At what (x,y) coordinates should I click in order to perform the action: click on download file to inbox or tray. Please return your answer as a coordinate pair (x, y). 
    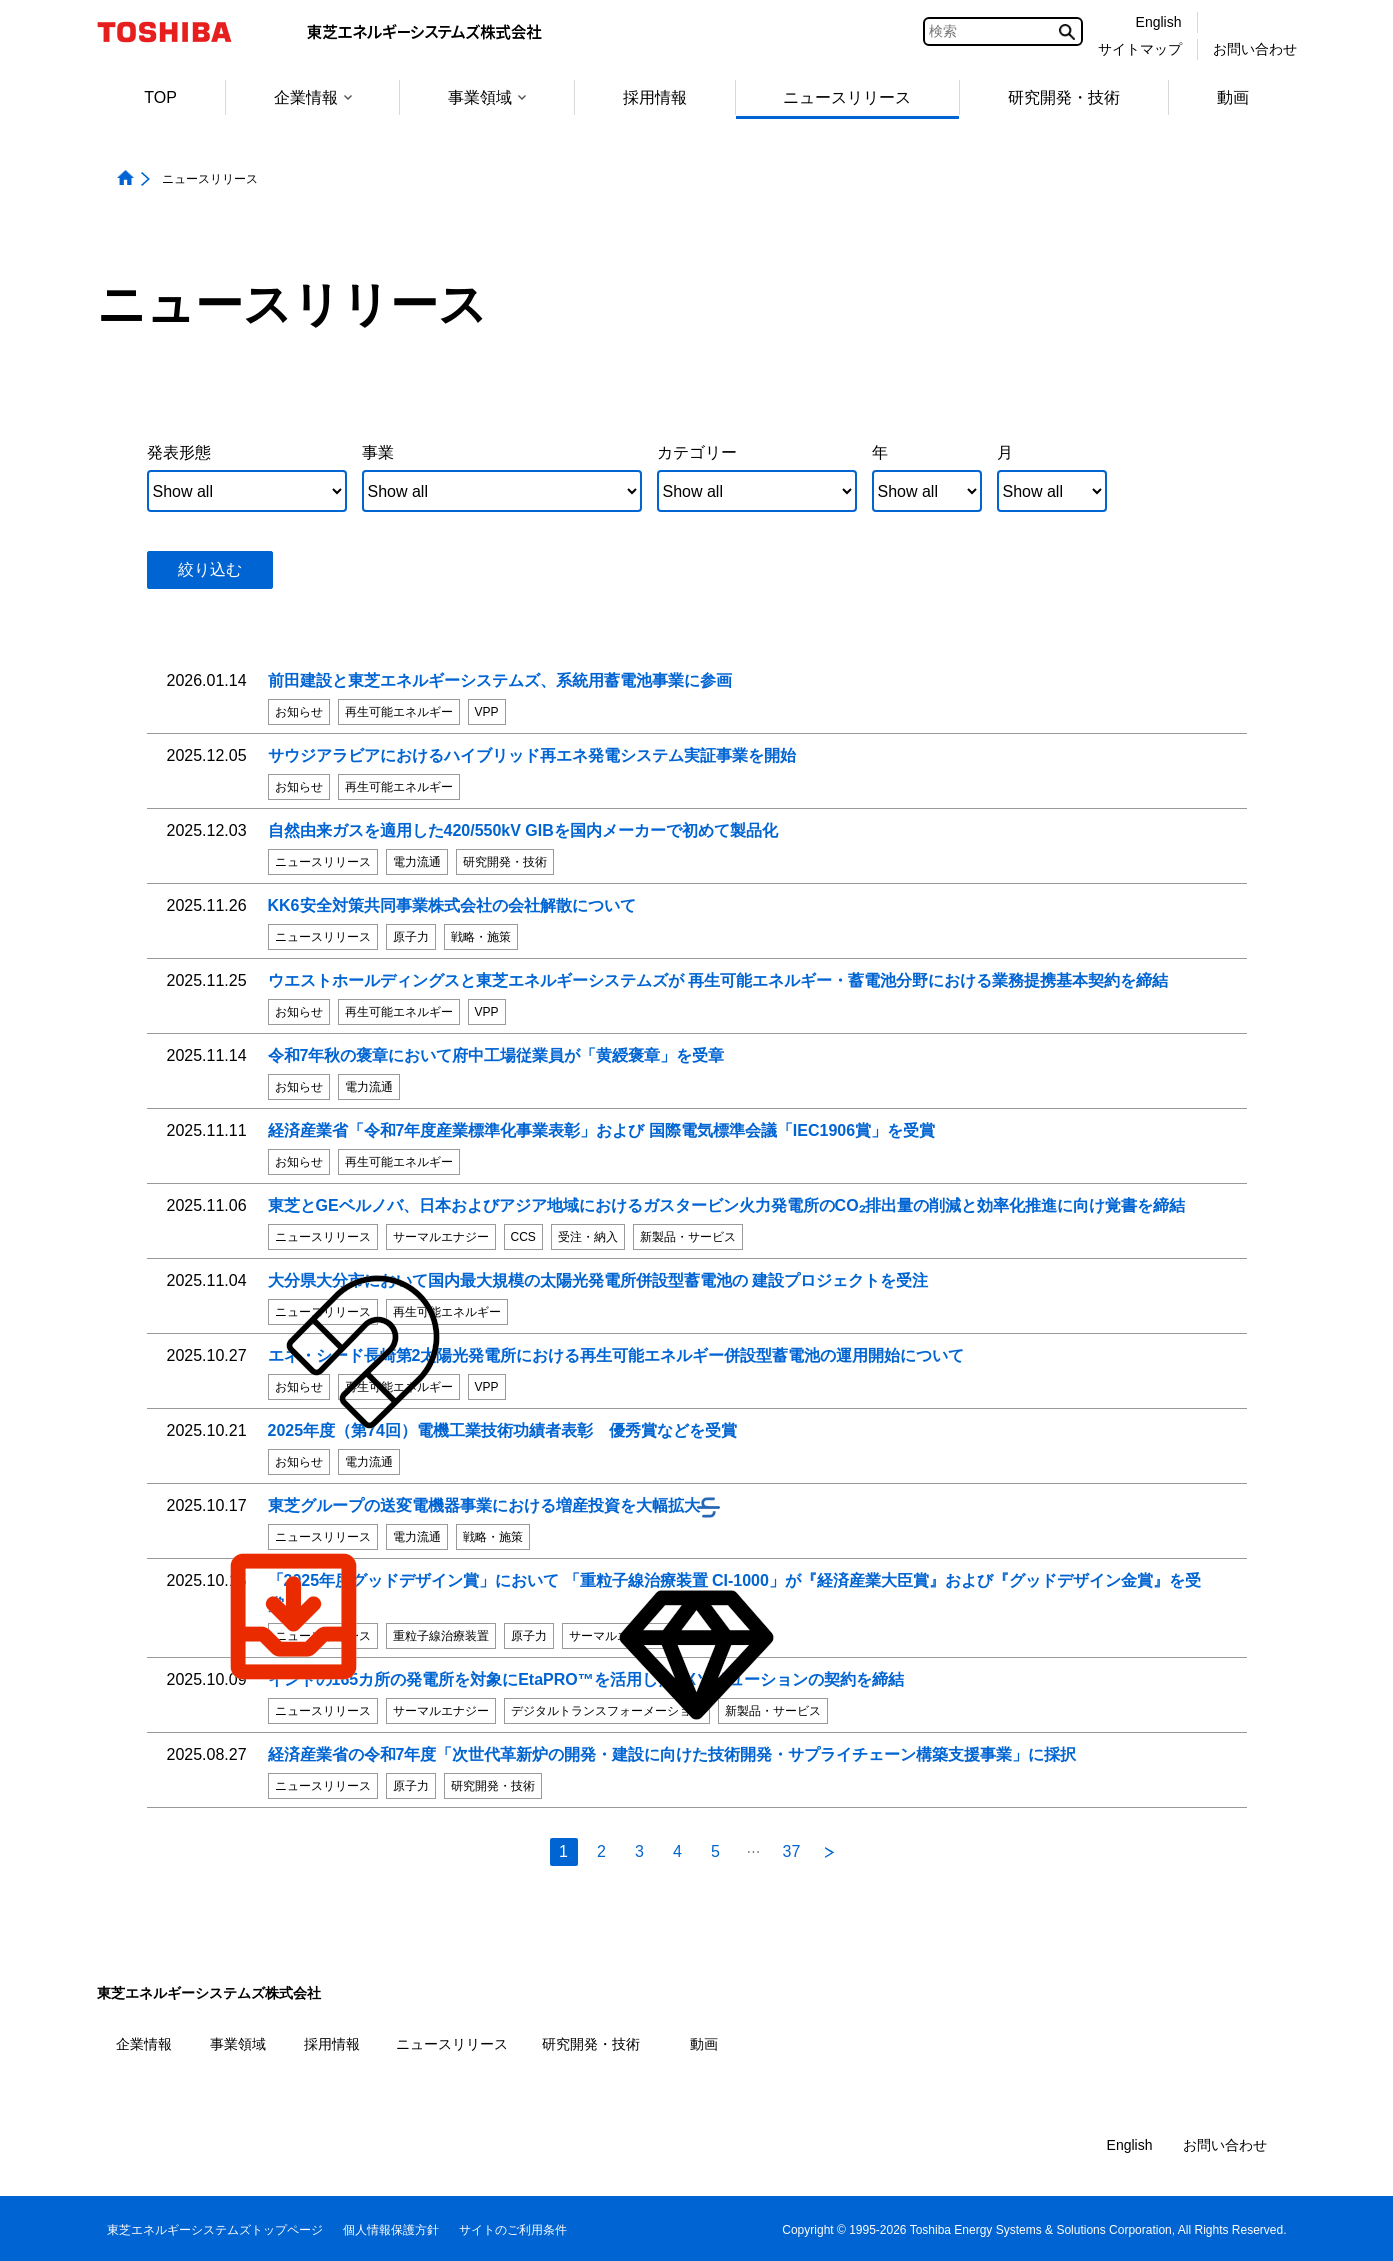
    Looking at the image, I should click on (293, 1616).